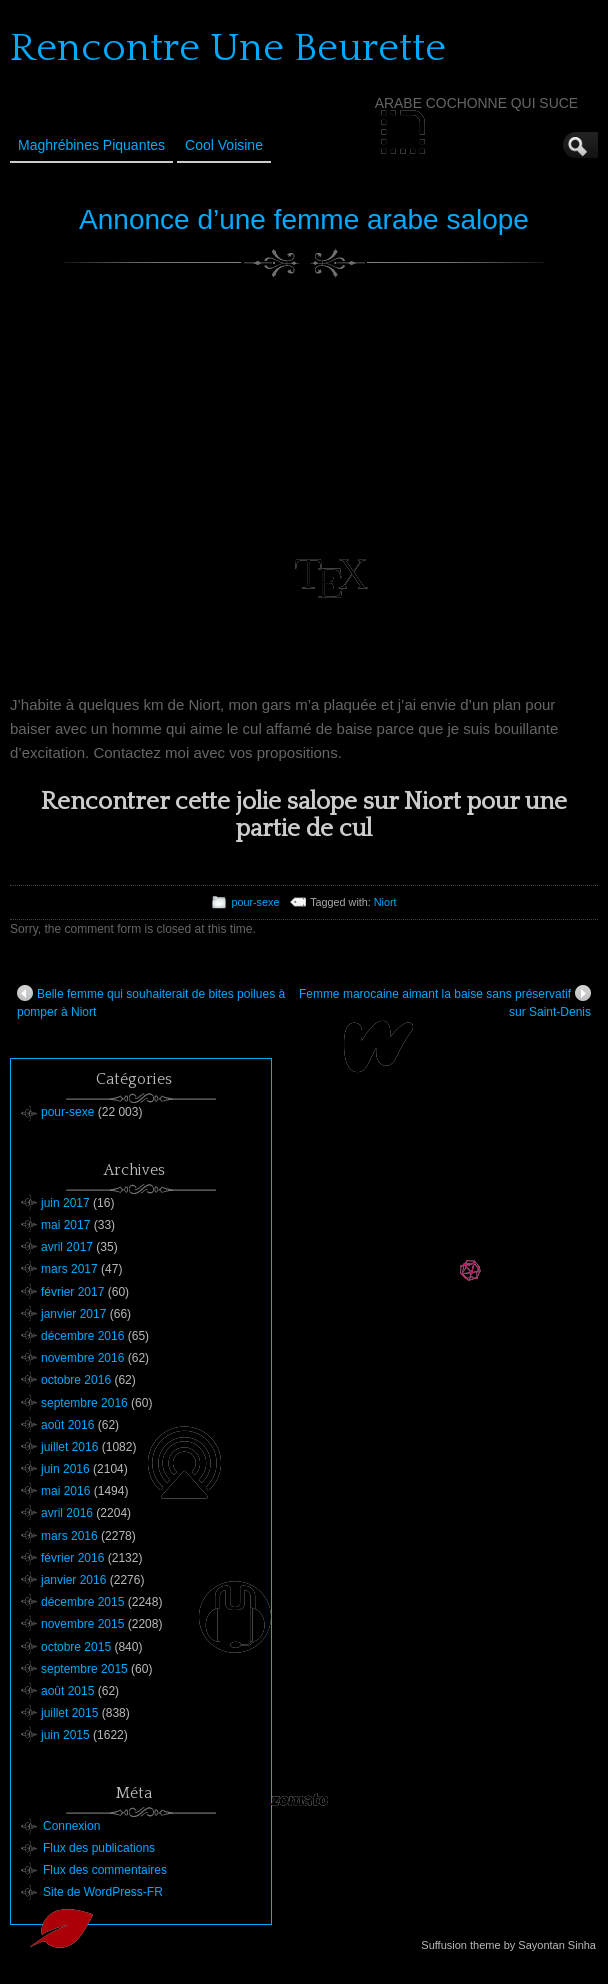 The image size is (608, 1984). What do you see at coordinates (235, 1617) in the screenshot?
I see `open mumble voice chat application` at bounding box center [235, 1617].